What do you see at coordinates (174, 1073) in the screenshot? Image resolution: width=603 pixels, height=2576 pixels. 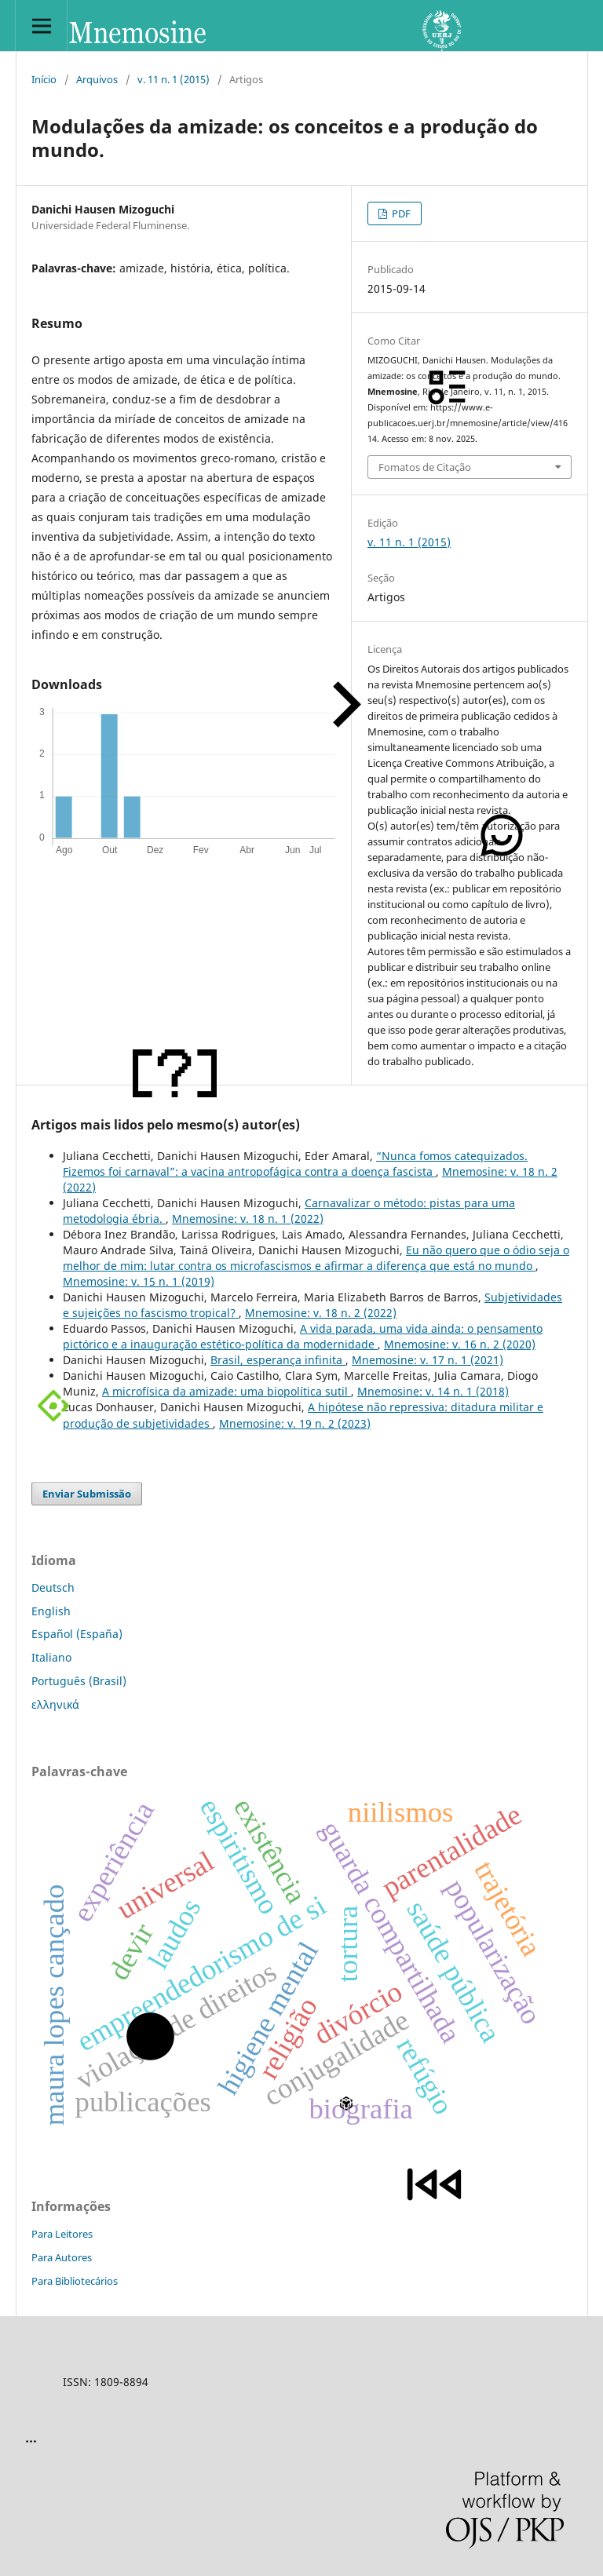 I see `visit the Philadelphia Inquirer website` at bounding box center [174, 1073].